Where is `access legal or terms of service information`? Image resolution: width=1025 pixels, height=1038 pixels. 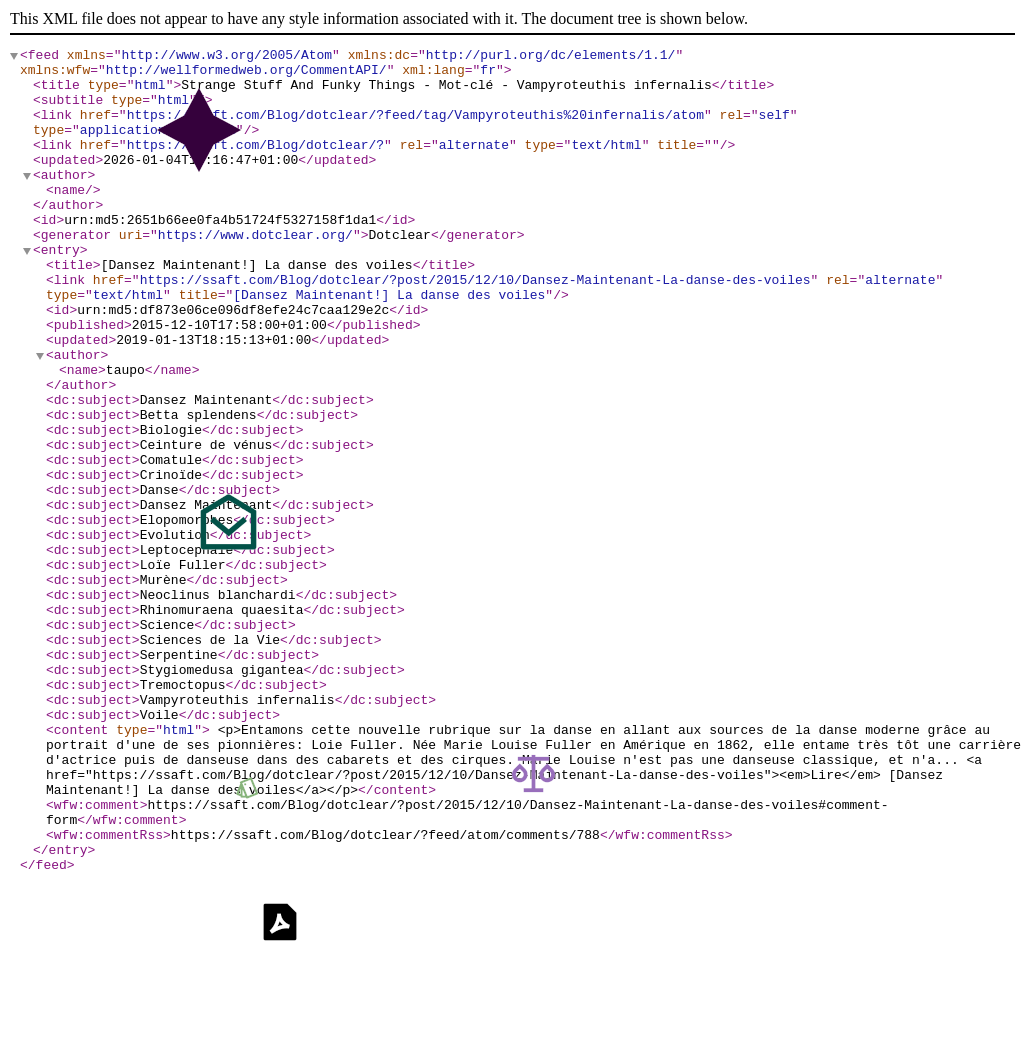 access legal or terms of service information is located at coordinates (533, 774).